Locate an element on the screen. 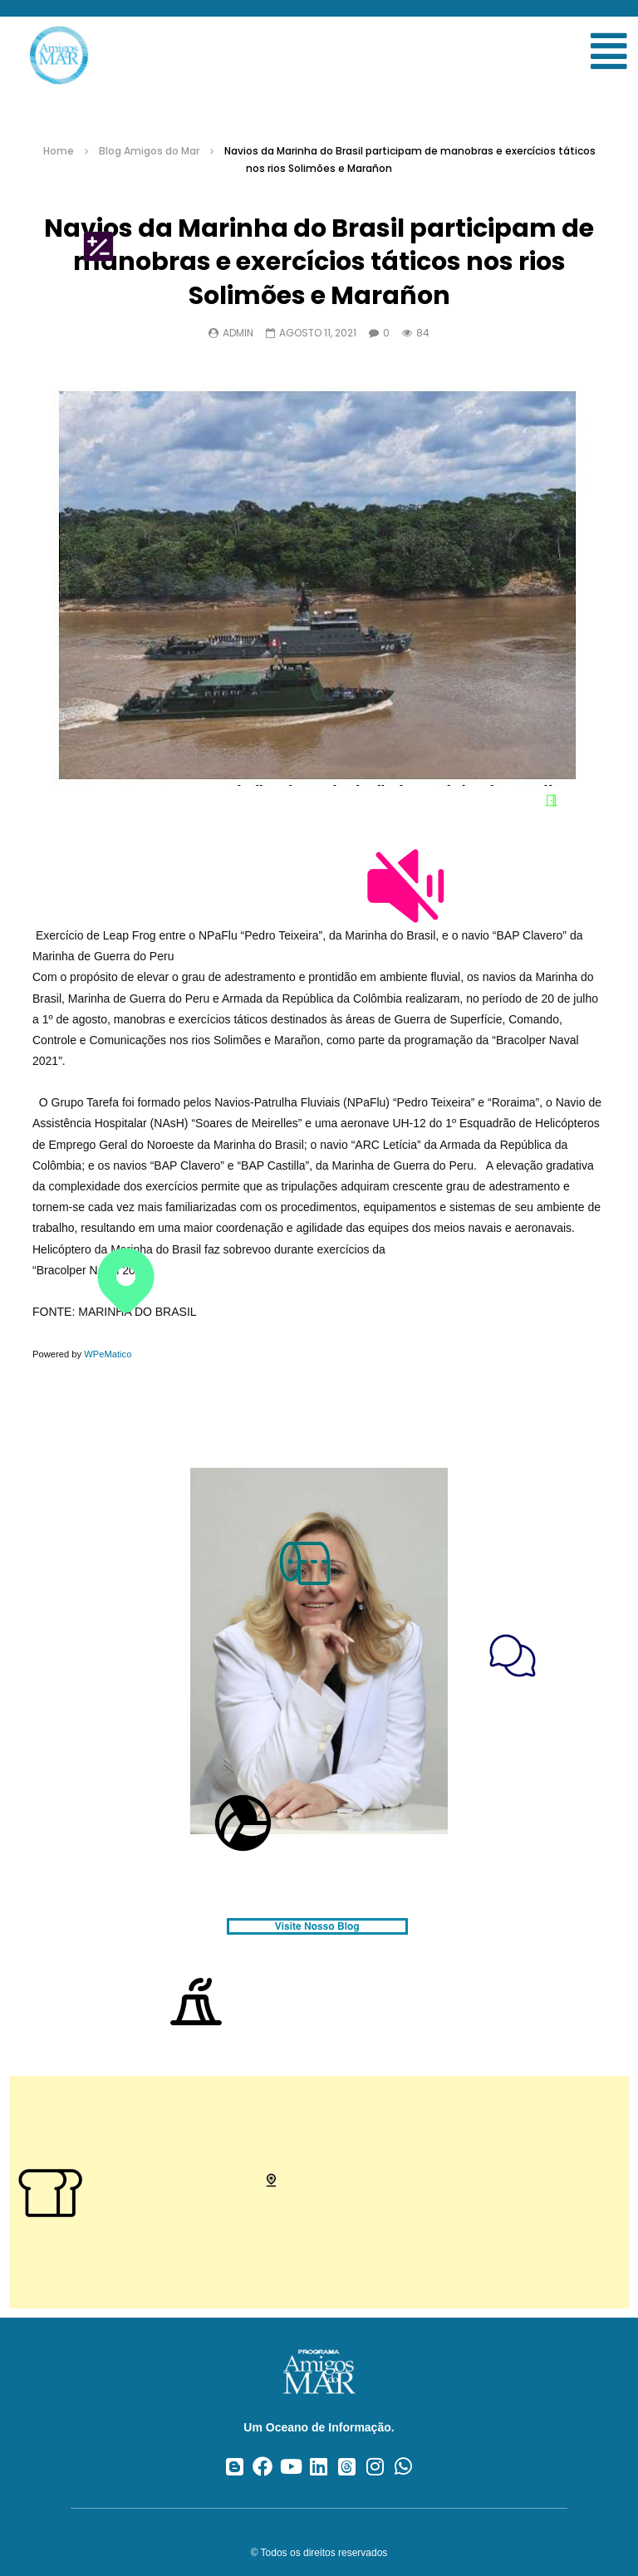 The image size is (638, 2576). log out or exit the current session is located at coordinates (551, 800).